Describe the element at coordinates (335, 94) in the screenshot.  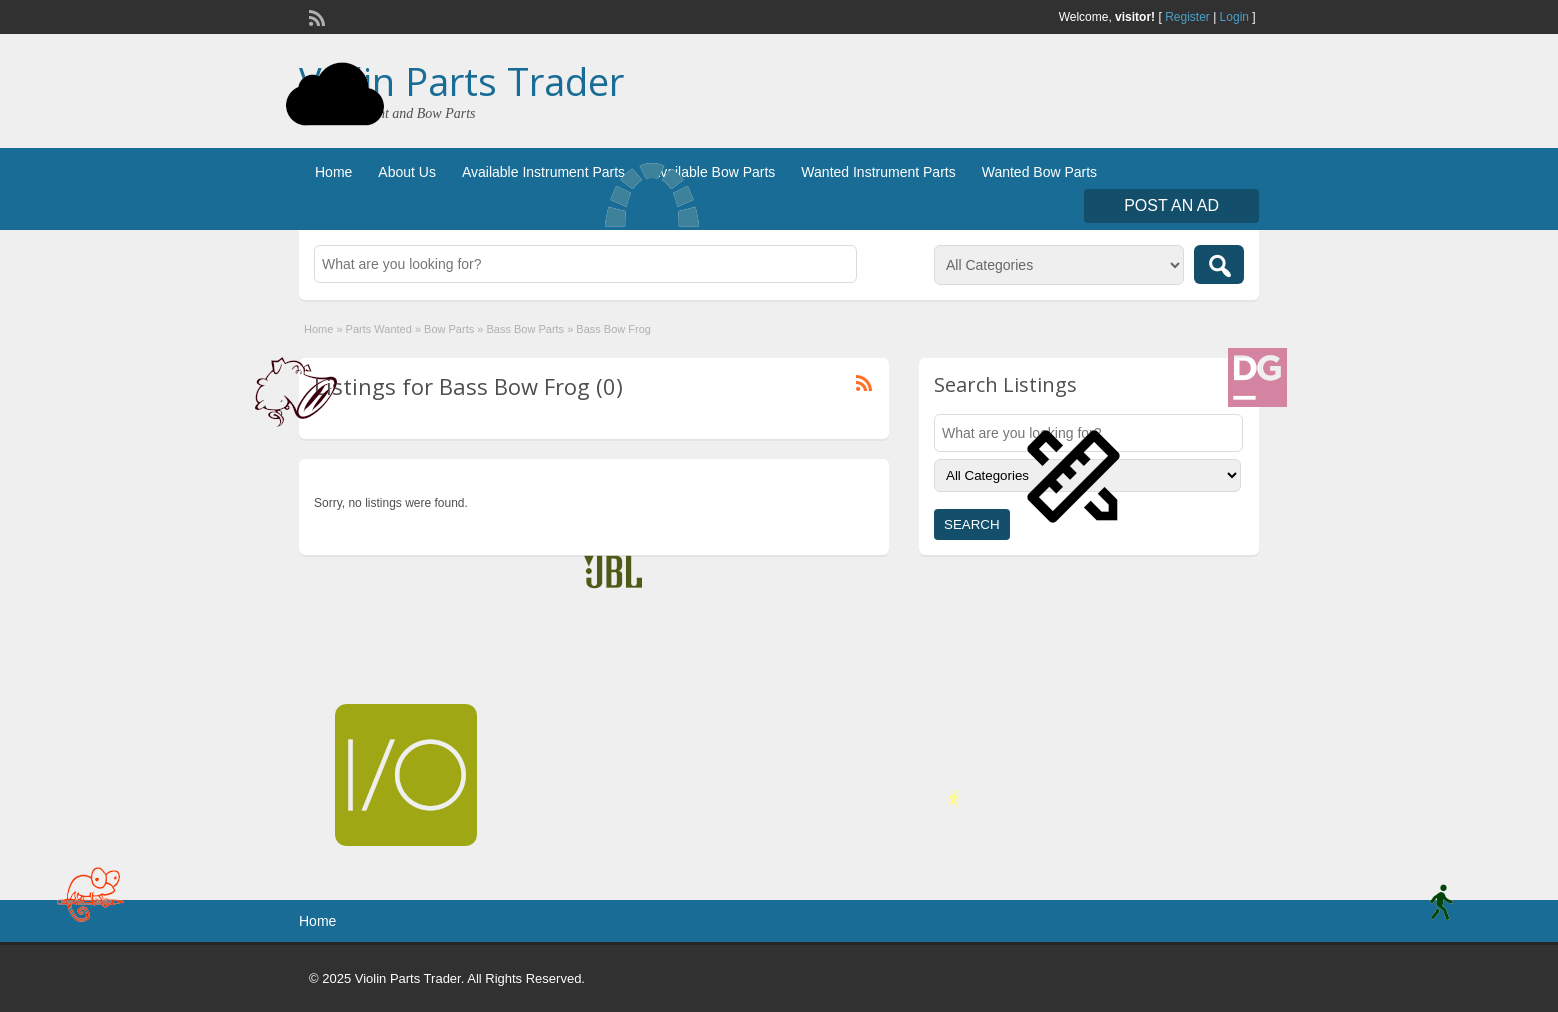
I see `access iCloud storage and settings` at that location.